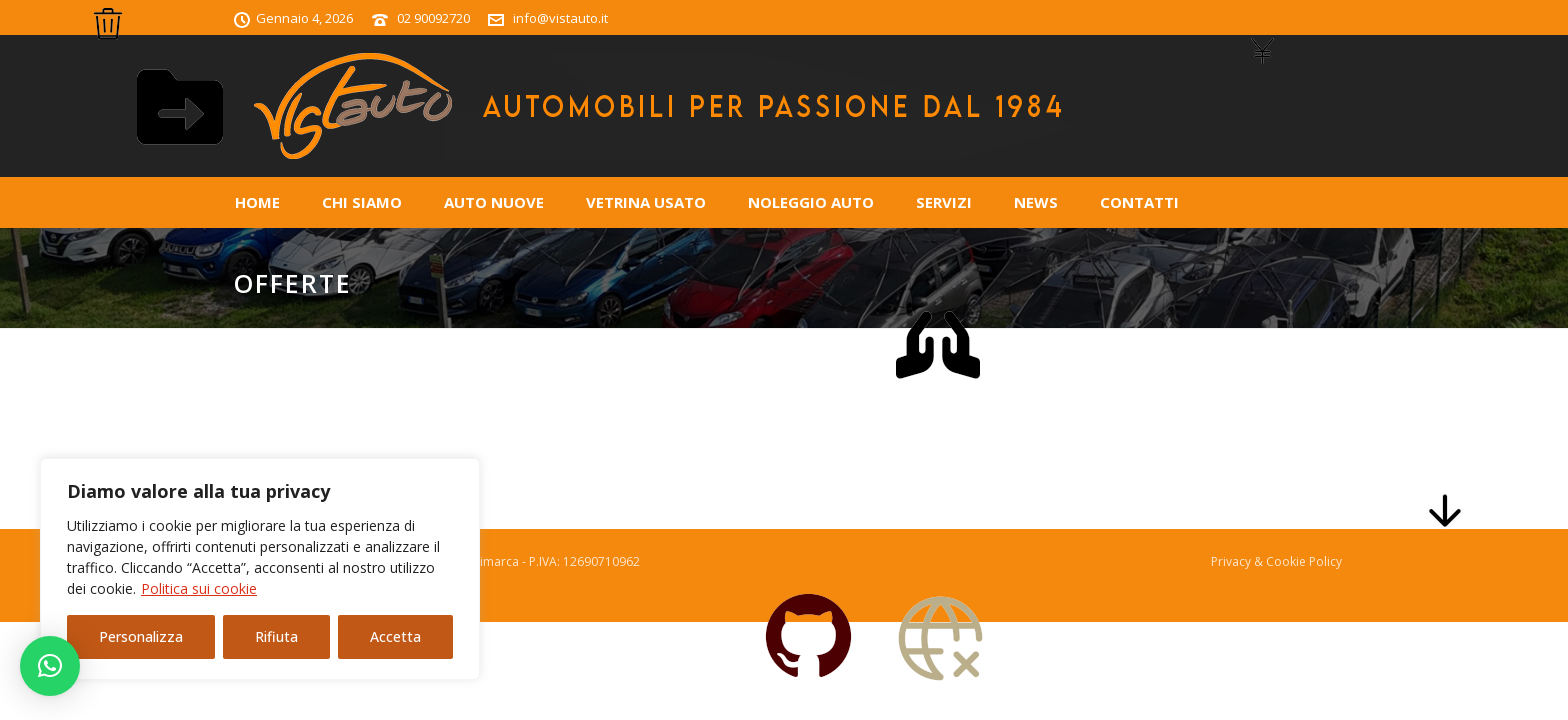 The width and height of the screenshot is (1568, 720). Describe the element at coordinates (180, 107) in the screenshot. I see `access a linked submodule or external repository` at that location.